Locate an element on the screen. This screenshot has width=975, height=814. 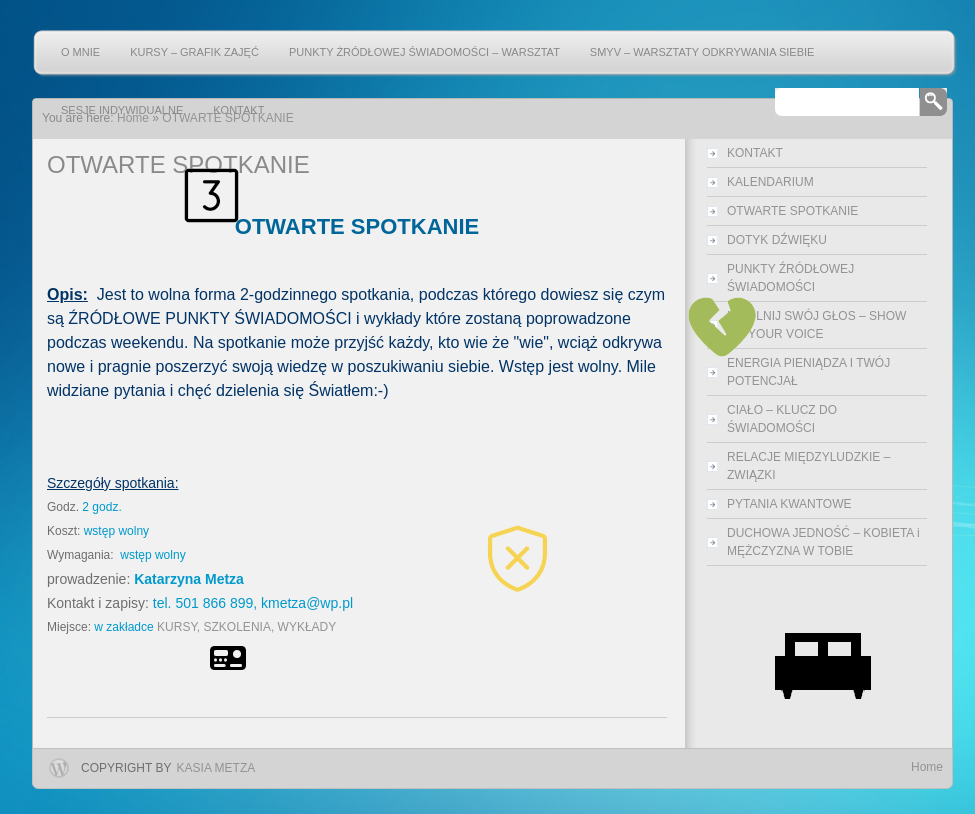
view digital tachograph or driving recorder data is located at coordinates (228, 658).